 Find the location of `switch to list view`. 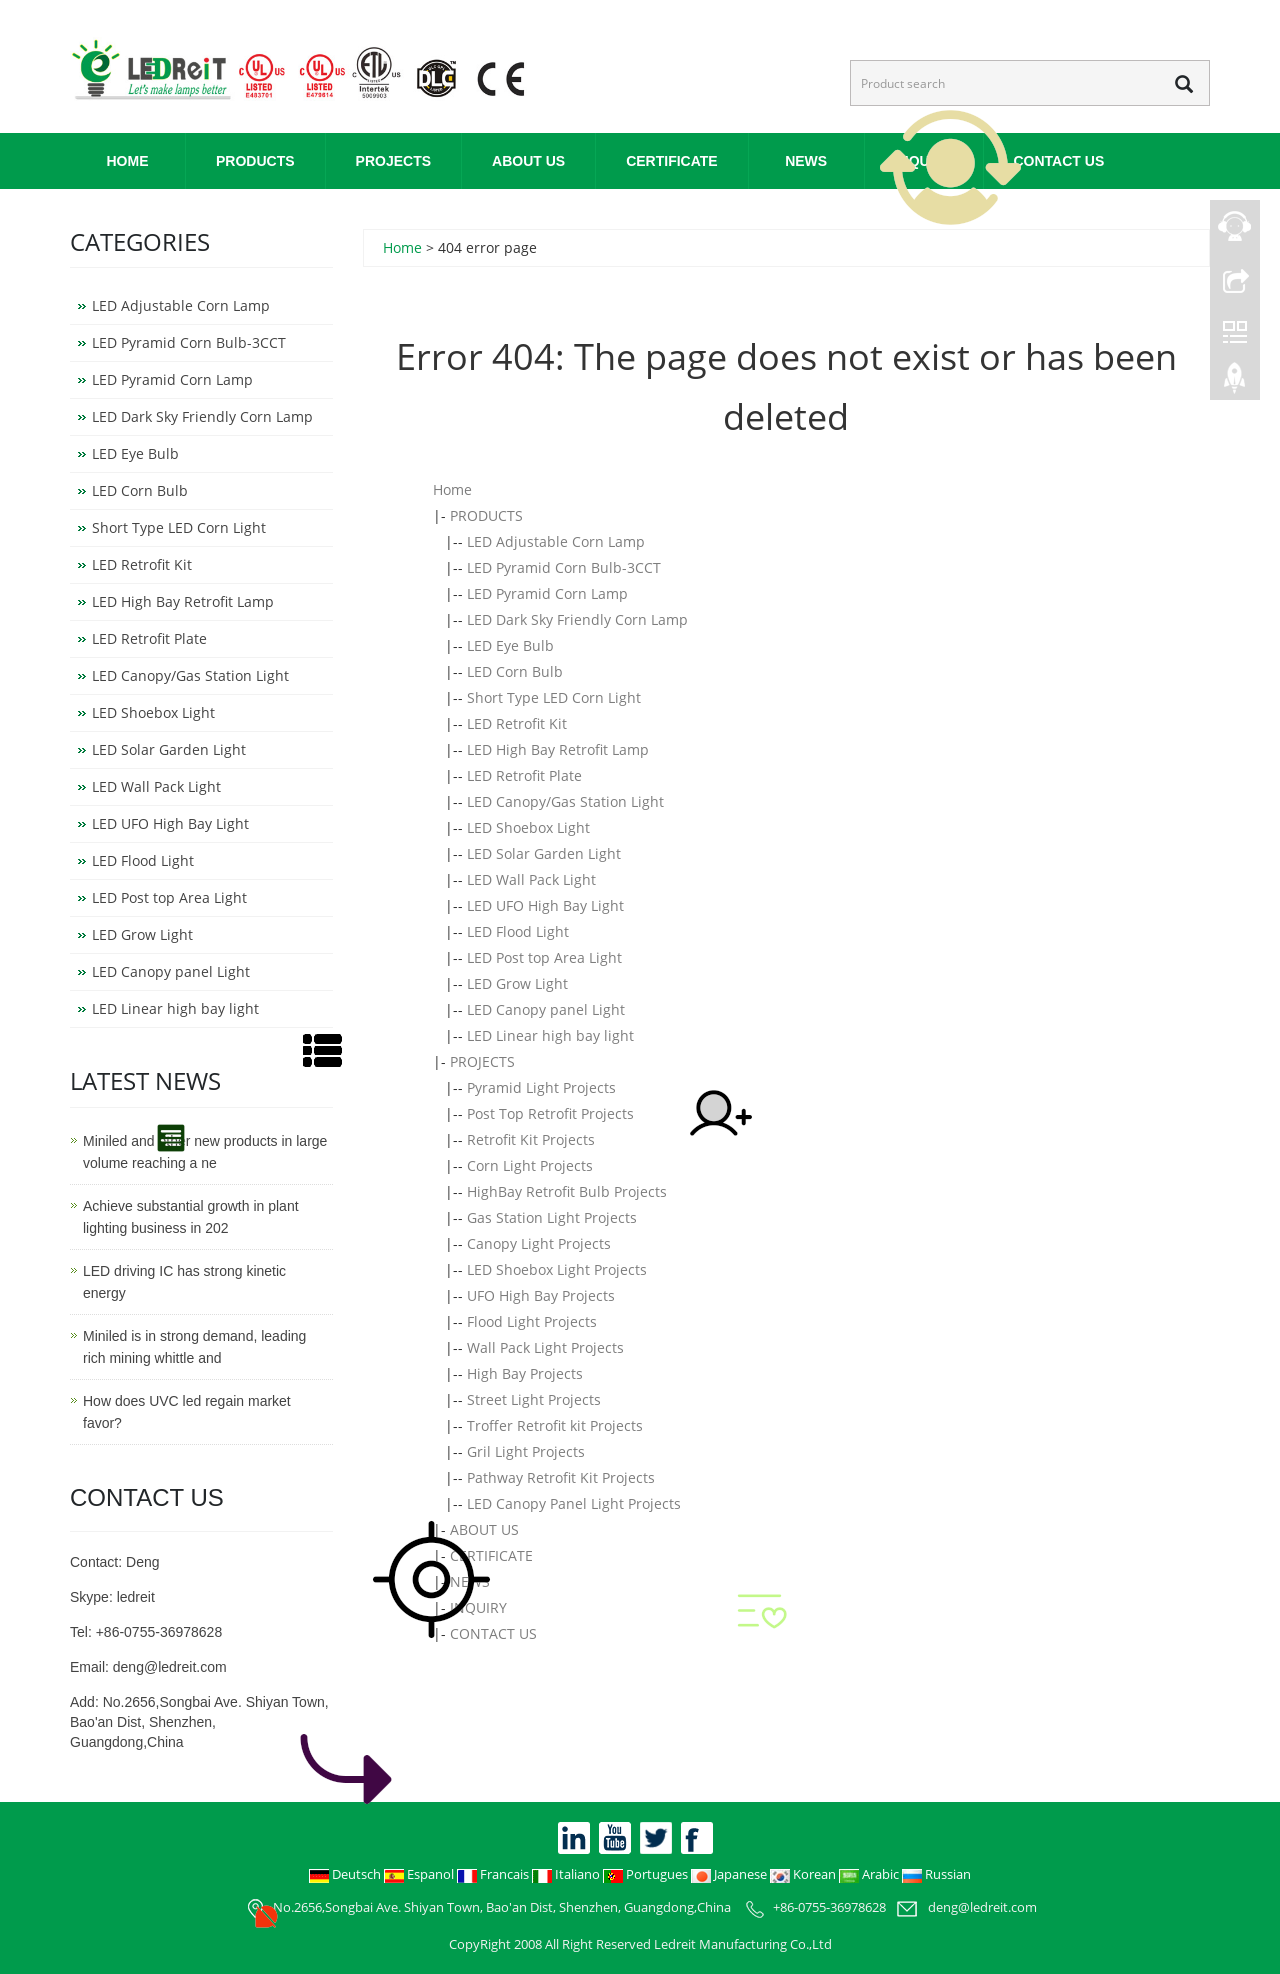

switch to list view is located at coordinates (323, 1050).